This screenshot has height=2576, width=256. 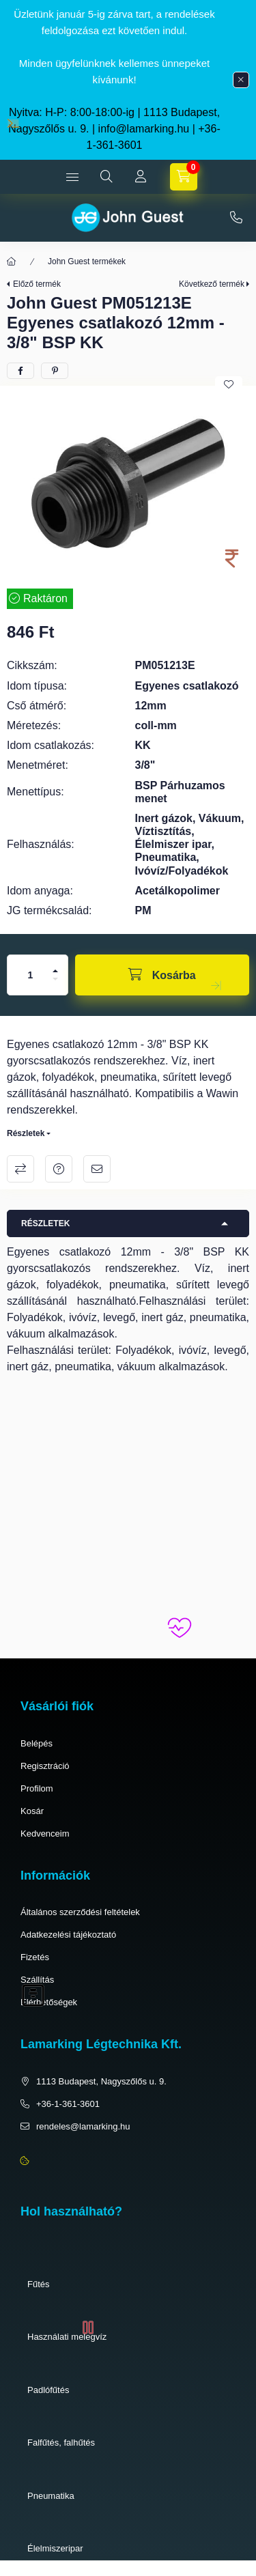 I want to click on switch to column view layout, so click(x=88, y=2327).